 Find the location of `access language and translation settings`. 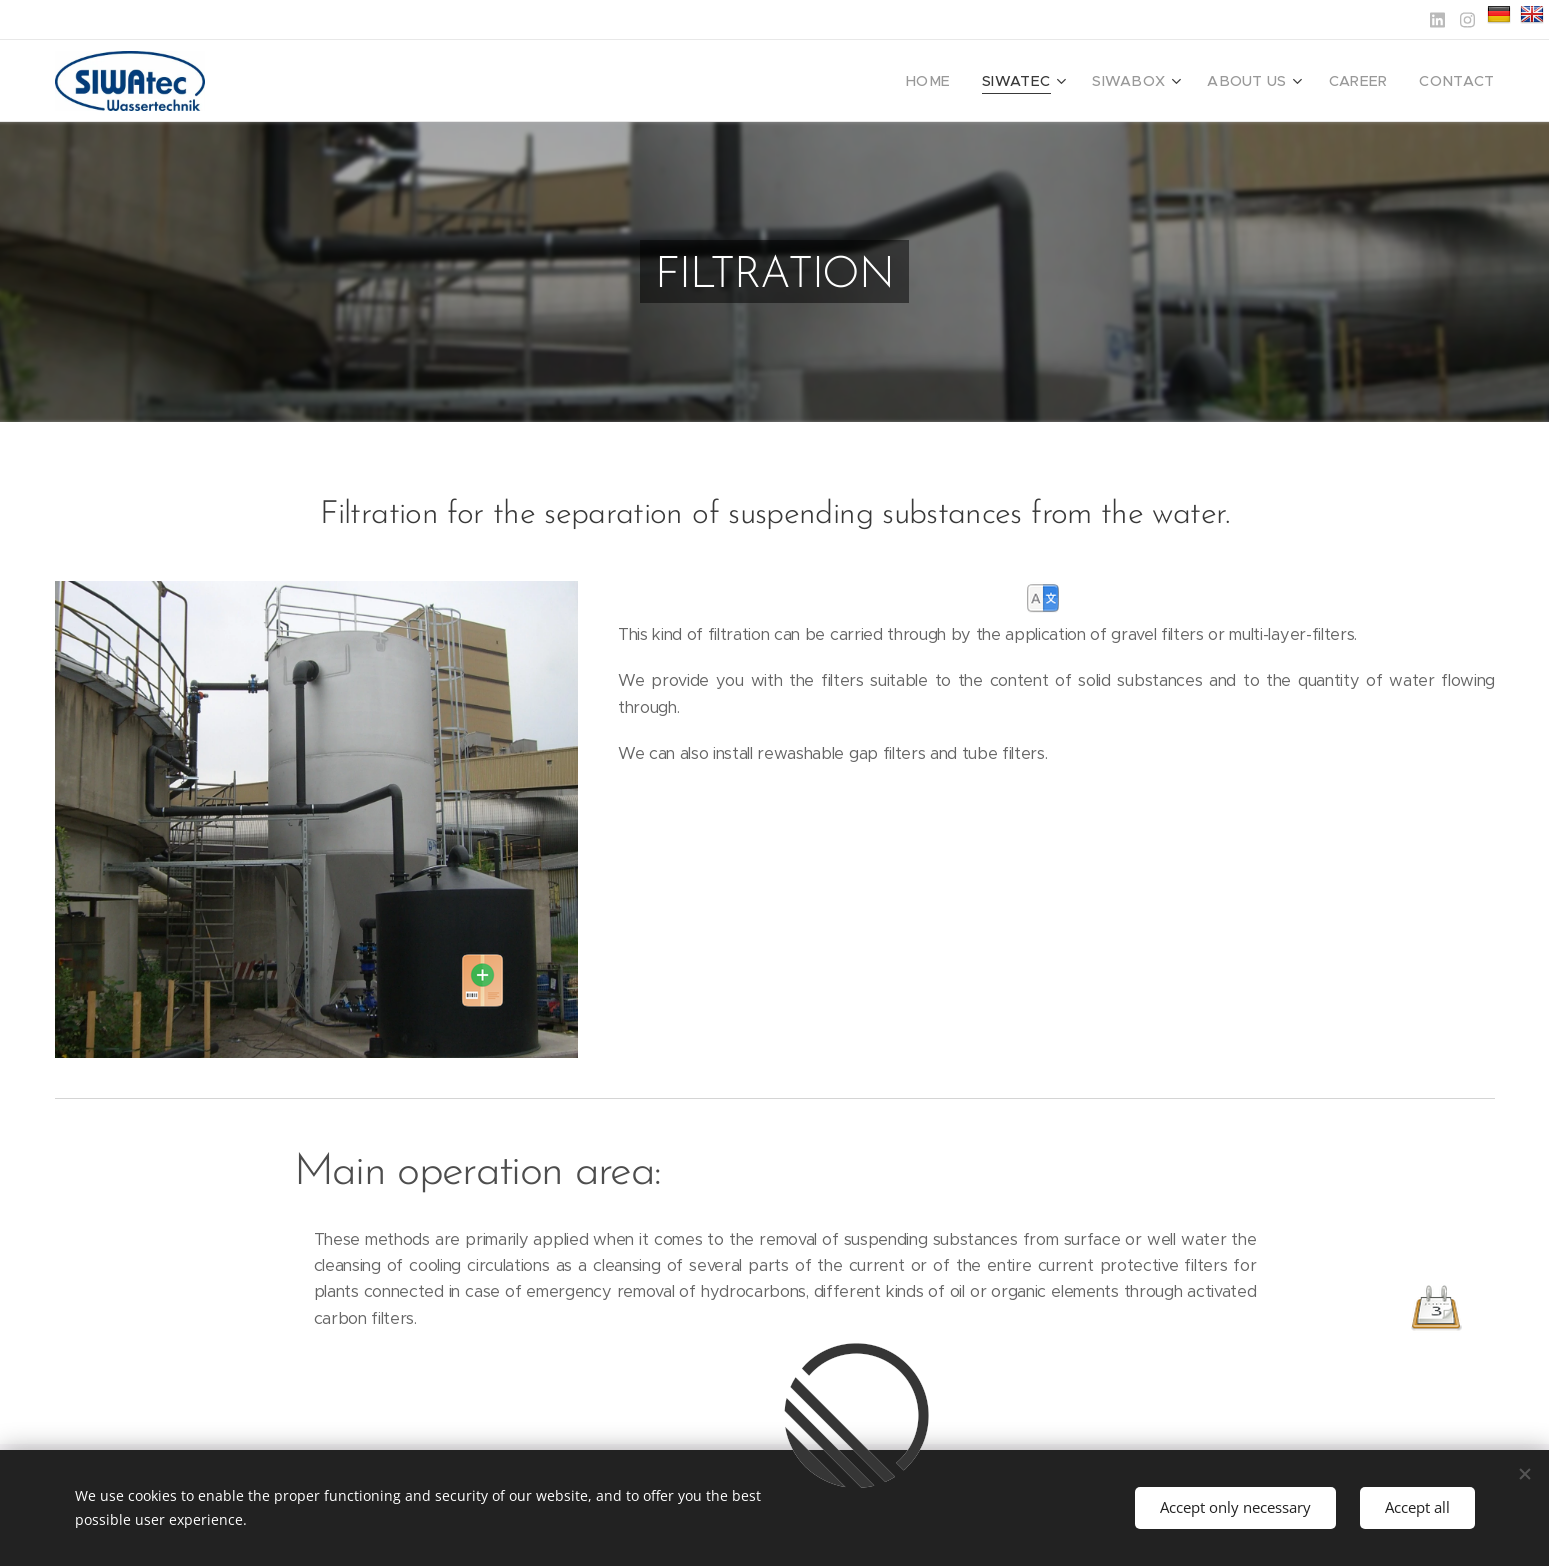

access language and translation settings is located at coordinates (1043, 598).